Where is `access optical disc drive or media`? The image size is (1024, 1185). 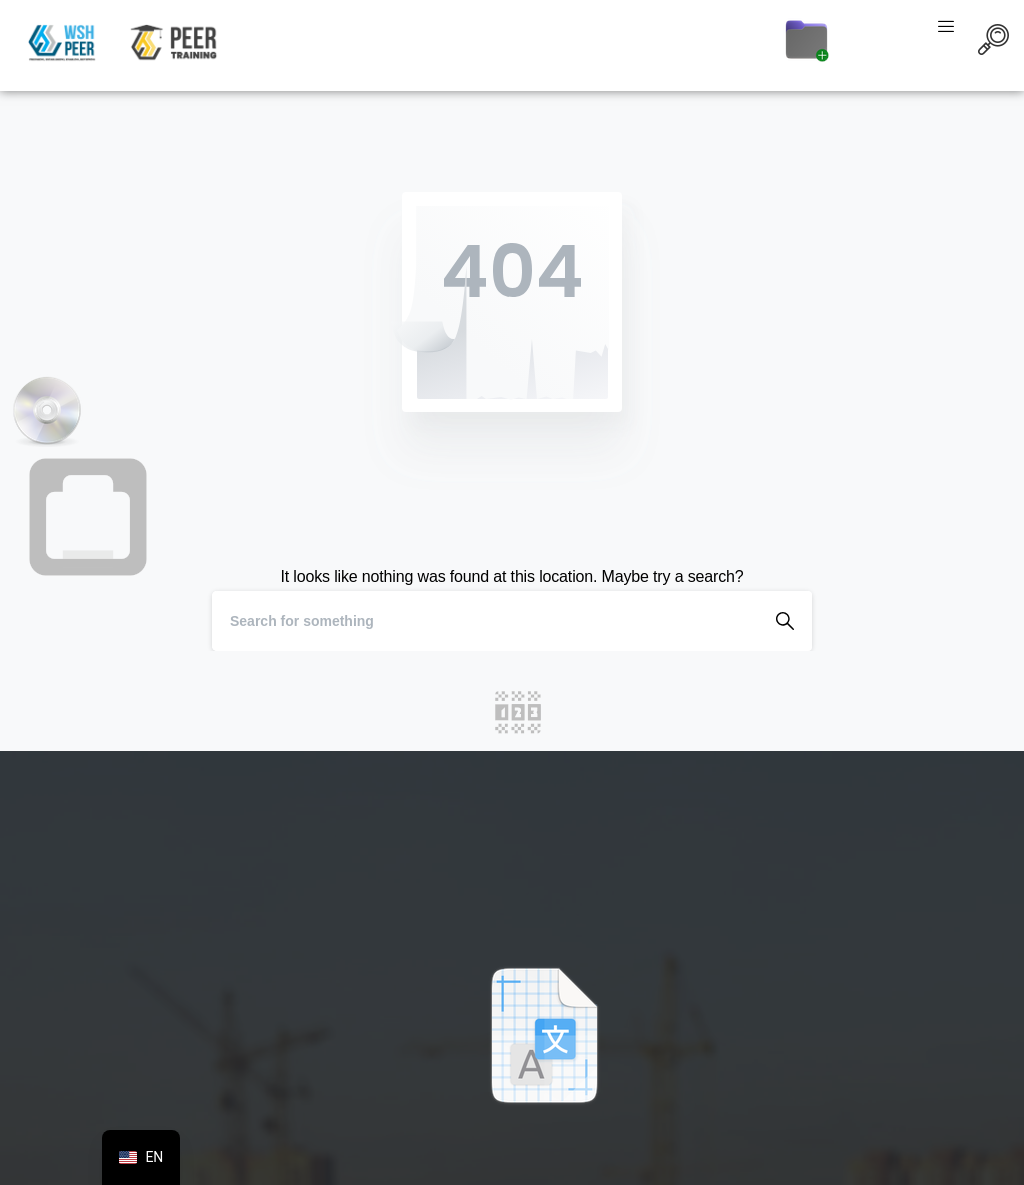 access optical disc drive or media is located at coordinates (47, 410).